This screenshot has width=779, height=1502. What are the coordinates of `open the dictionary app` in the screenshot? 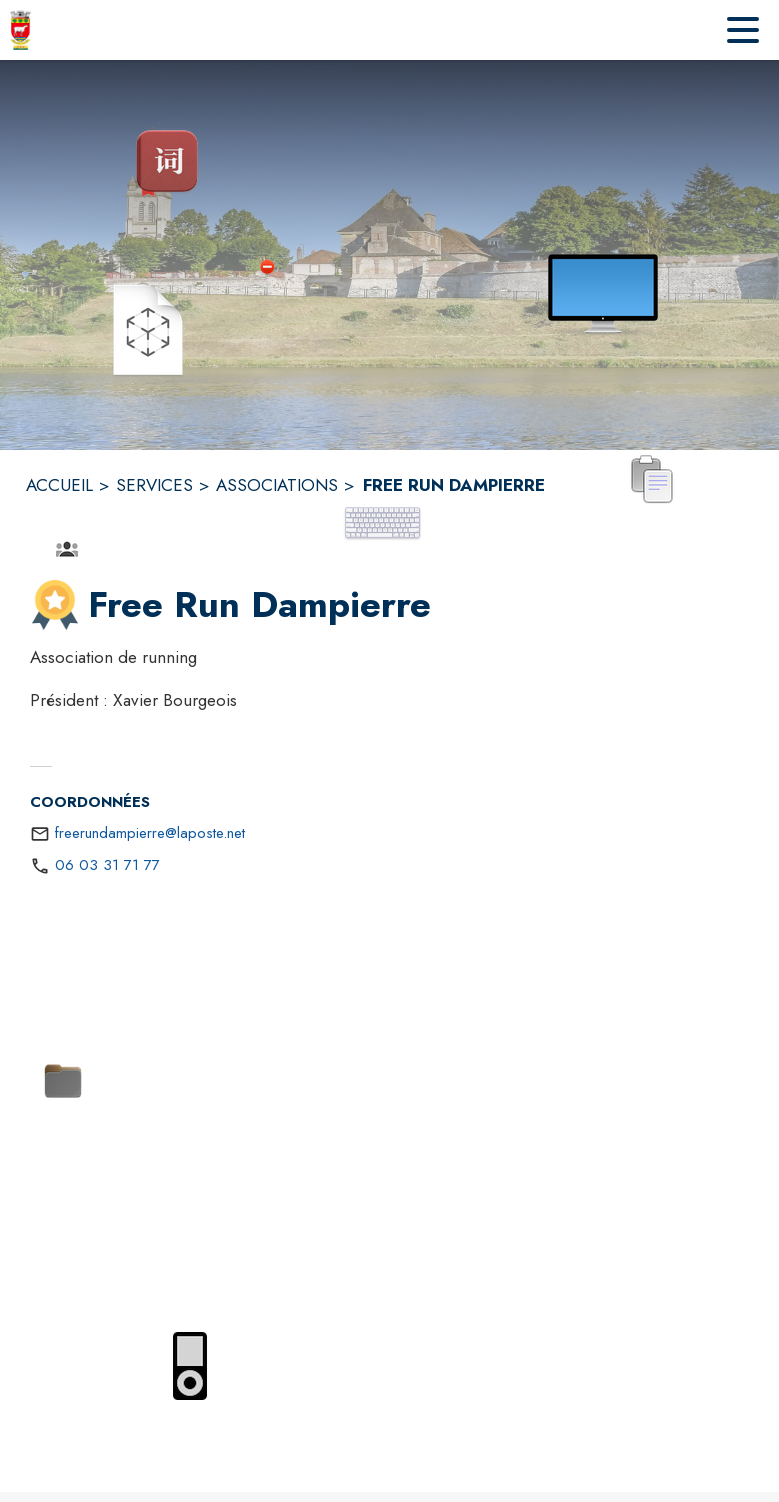 It's located at (167, 161).